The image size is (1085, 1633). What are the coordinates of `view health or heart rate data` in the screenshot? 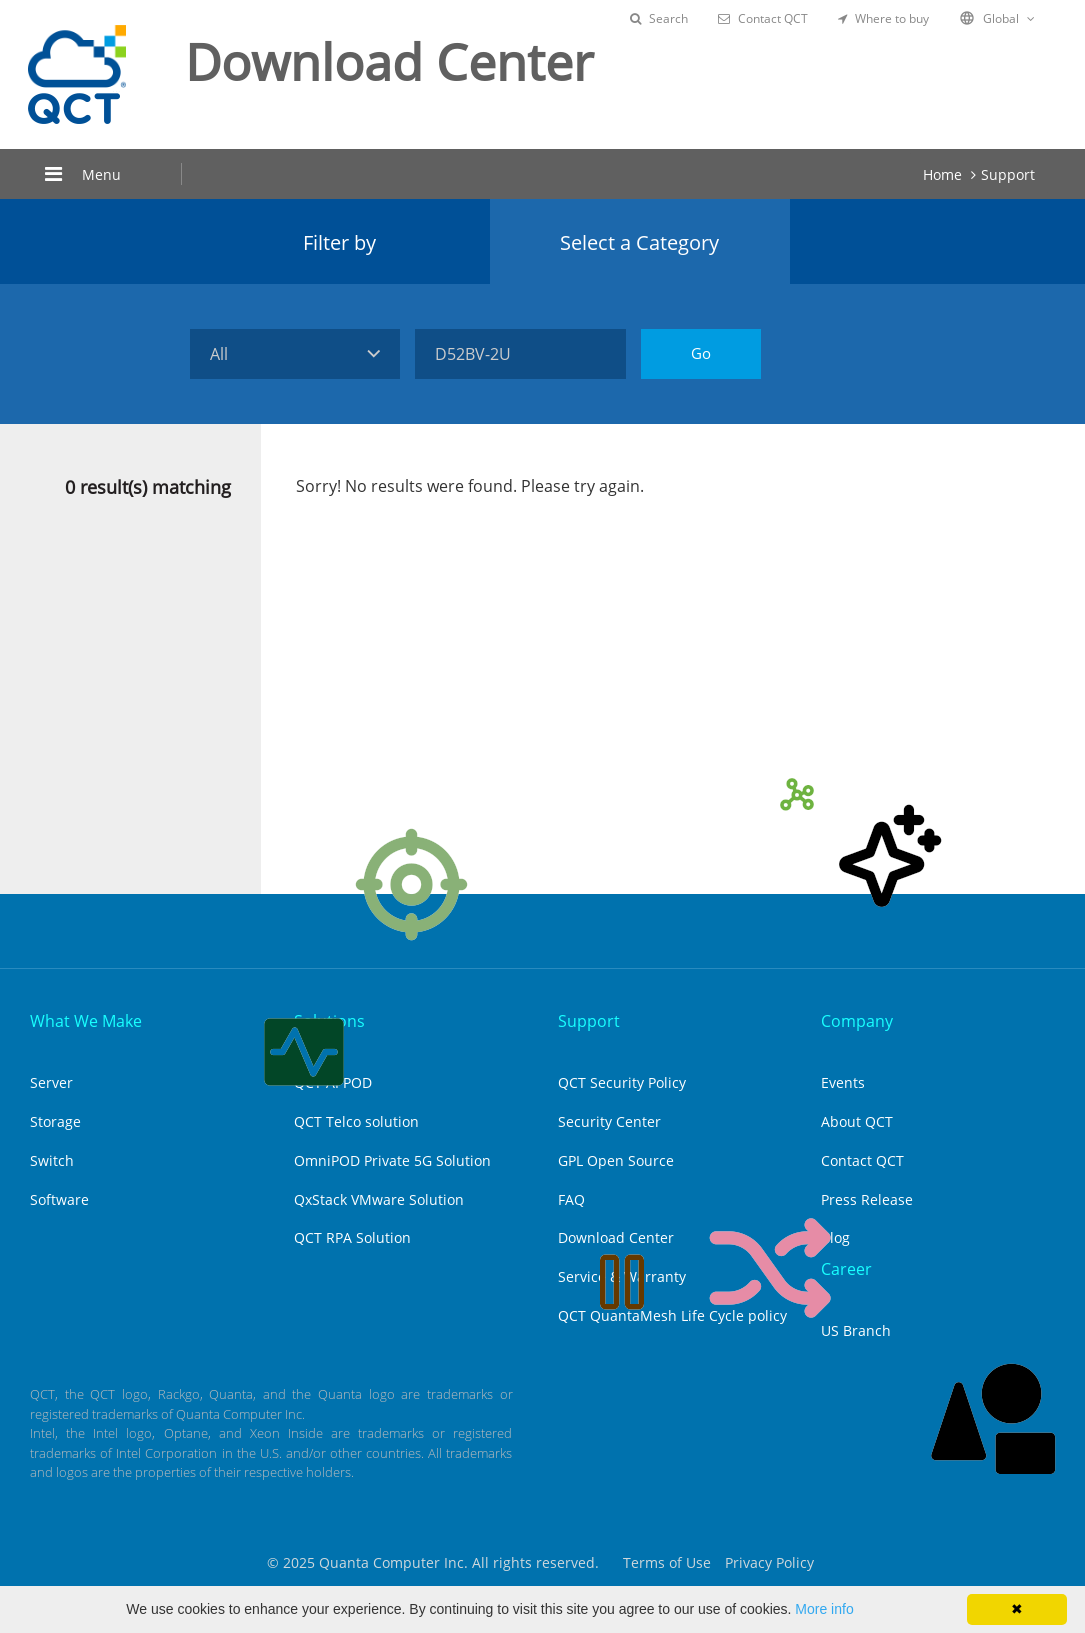 It's located at (304, 1052).